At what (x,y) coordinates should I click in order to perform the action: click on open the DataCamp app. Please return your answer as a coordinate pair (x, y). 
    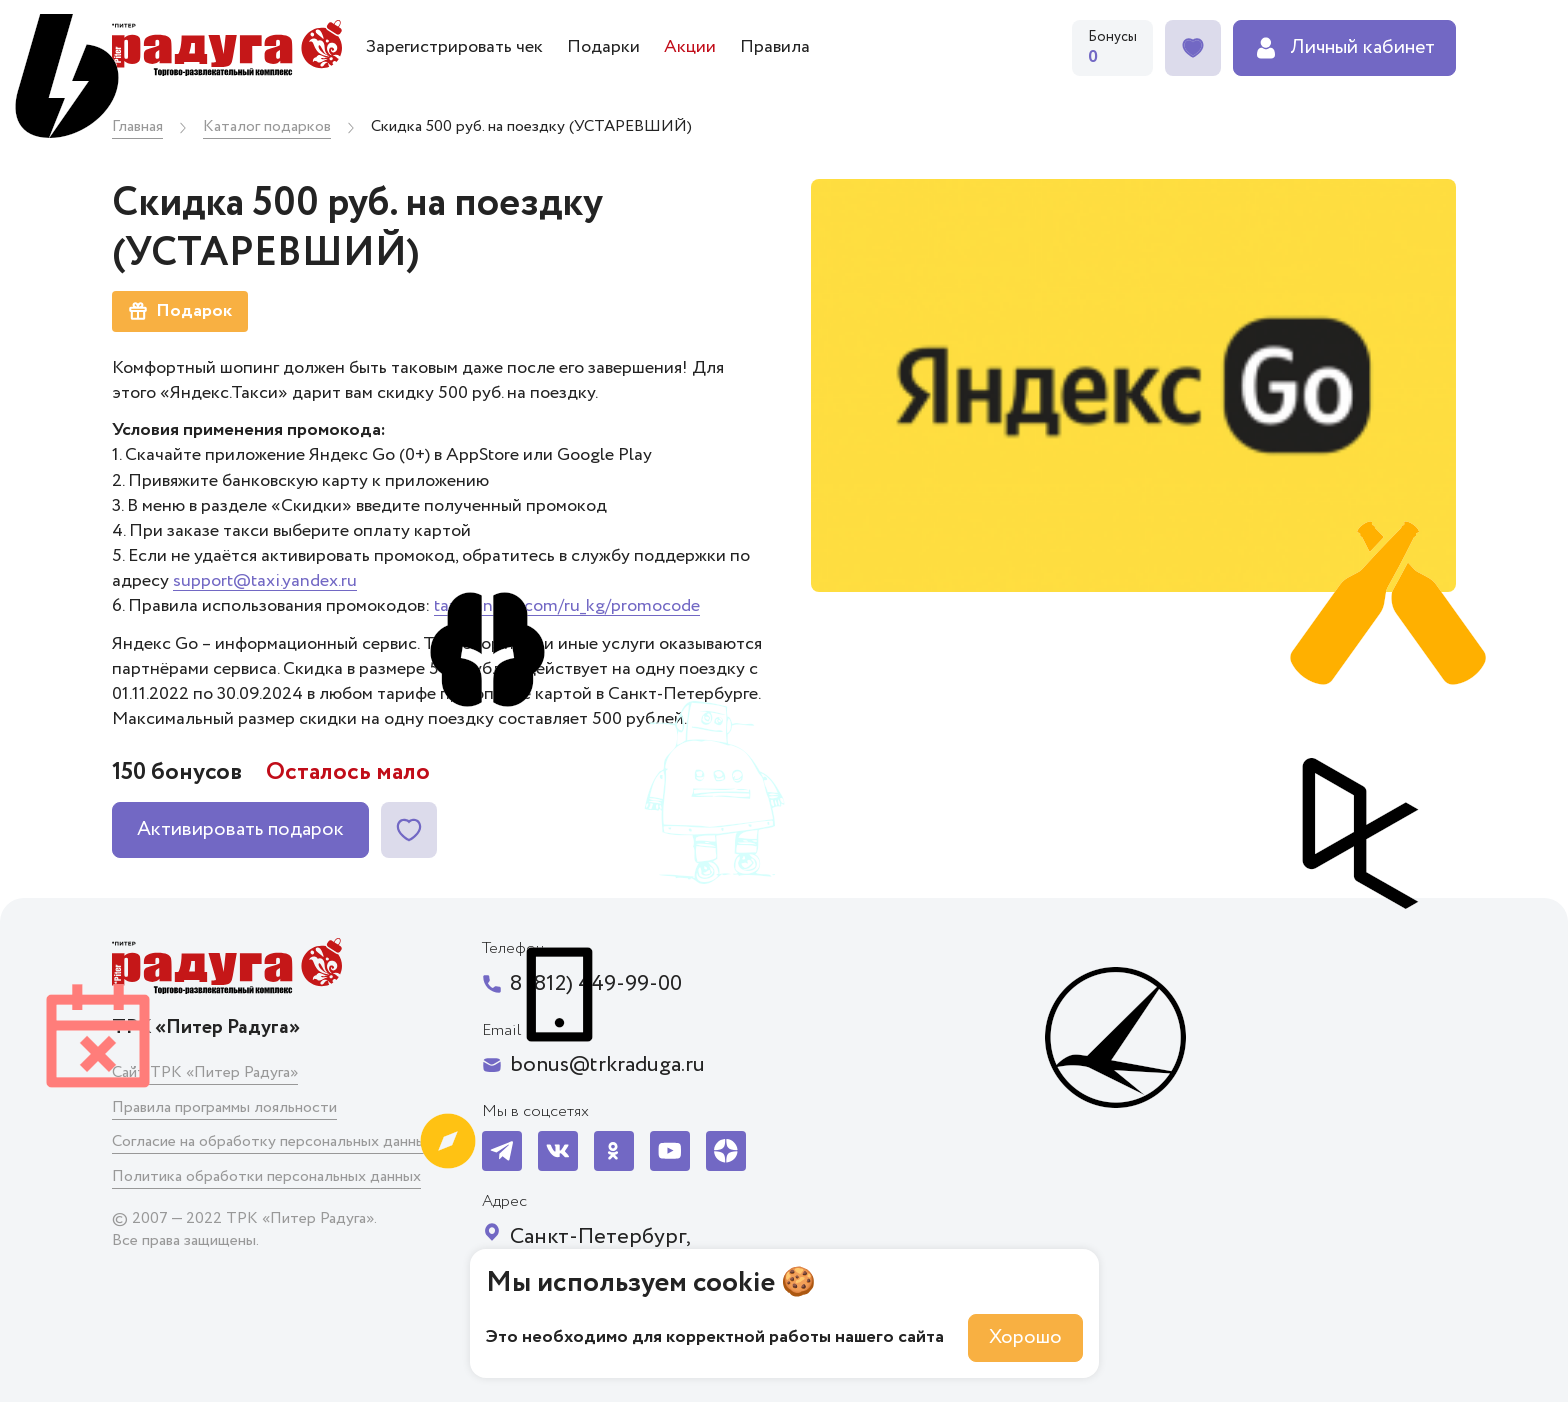
    Looking at the image, I should click on (1360, 833).